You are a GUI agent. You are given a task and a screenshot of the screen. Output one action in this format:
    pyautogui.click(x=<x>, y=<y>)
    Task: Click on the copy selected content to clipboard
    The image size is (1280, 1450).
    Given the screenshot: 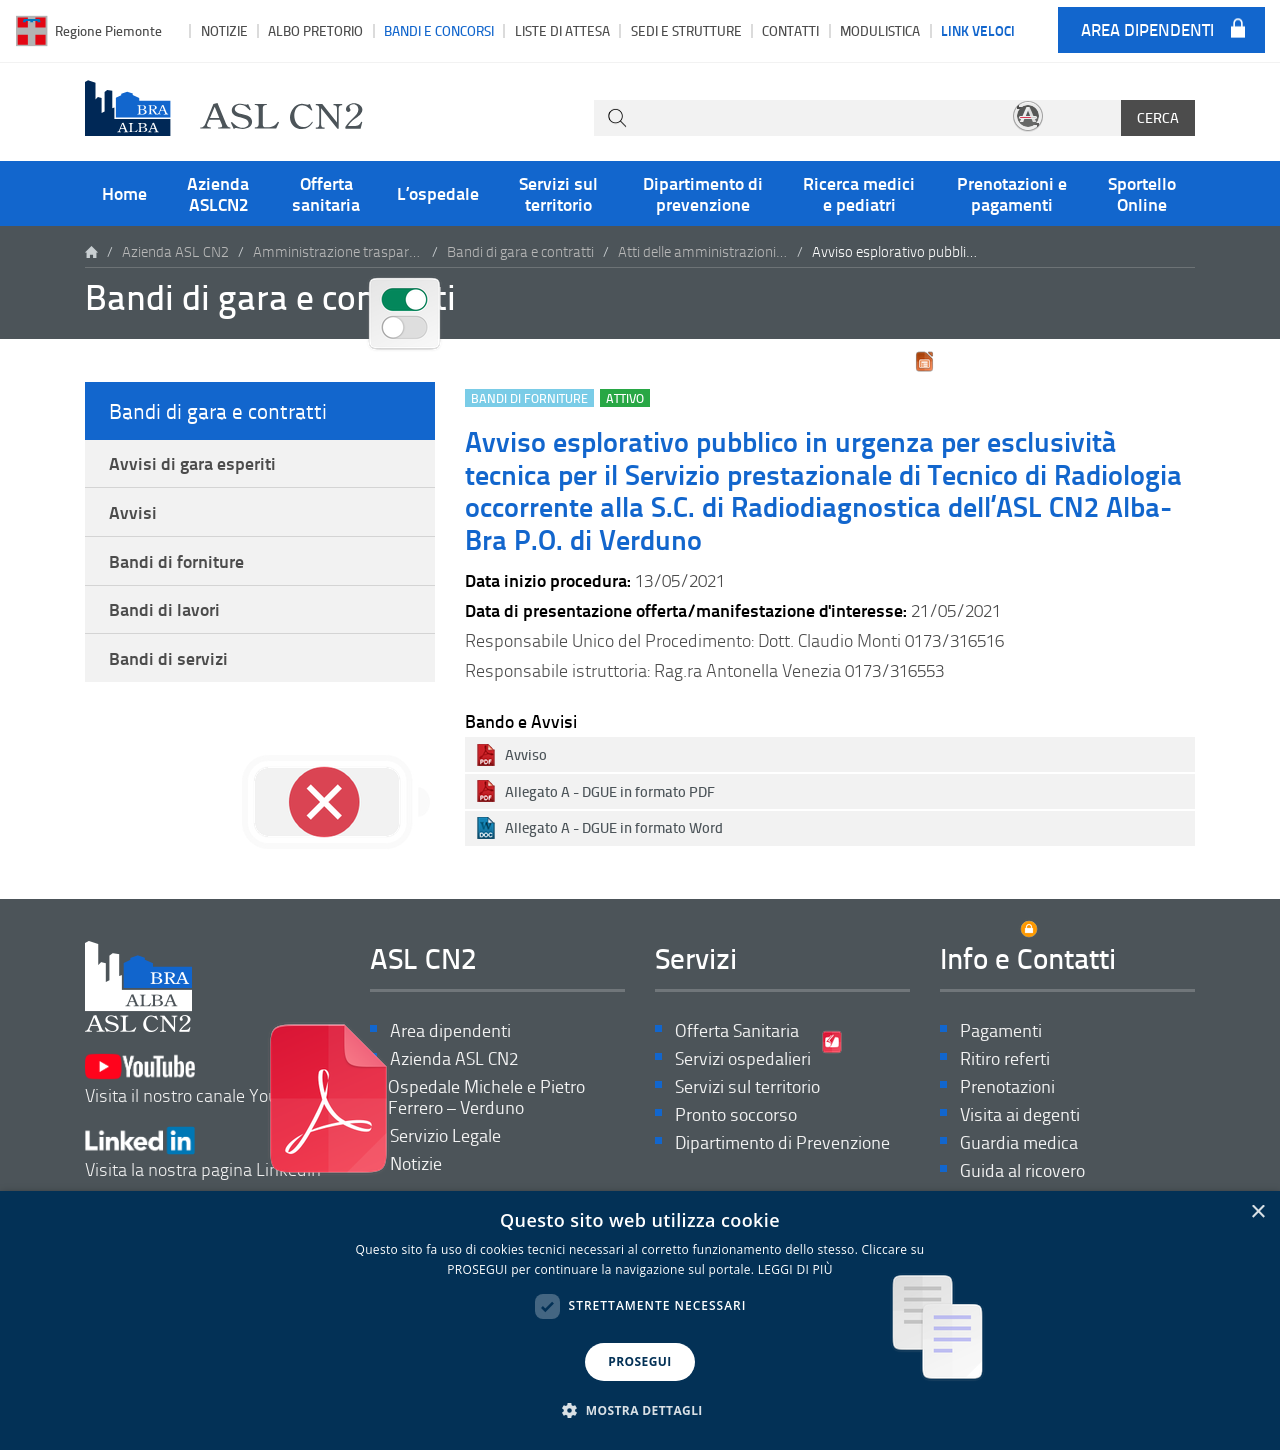 What is the action you would take?
    pyautogui.click(x=937, y=1326)
    